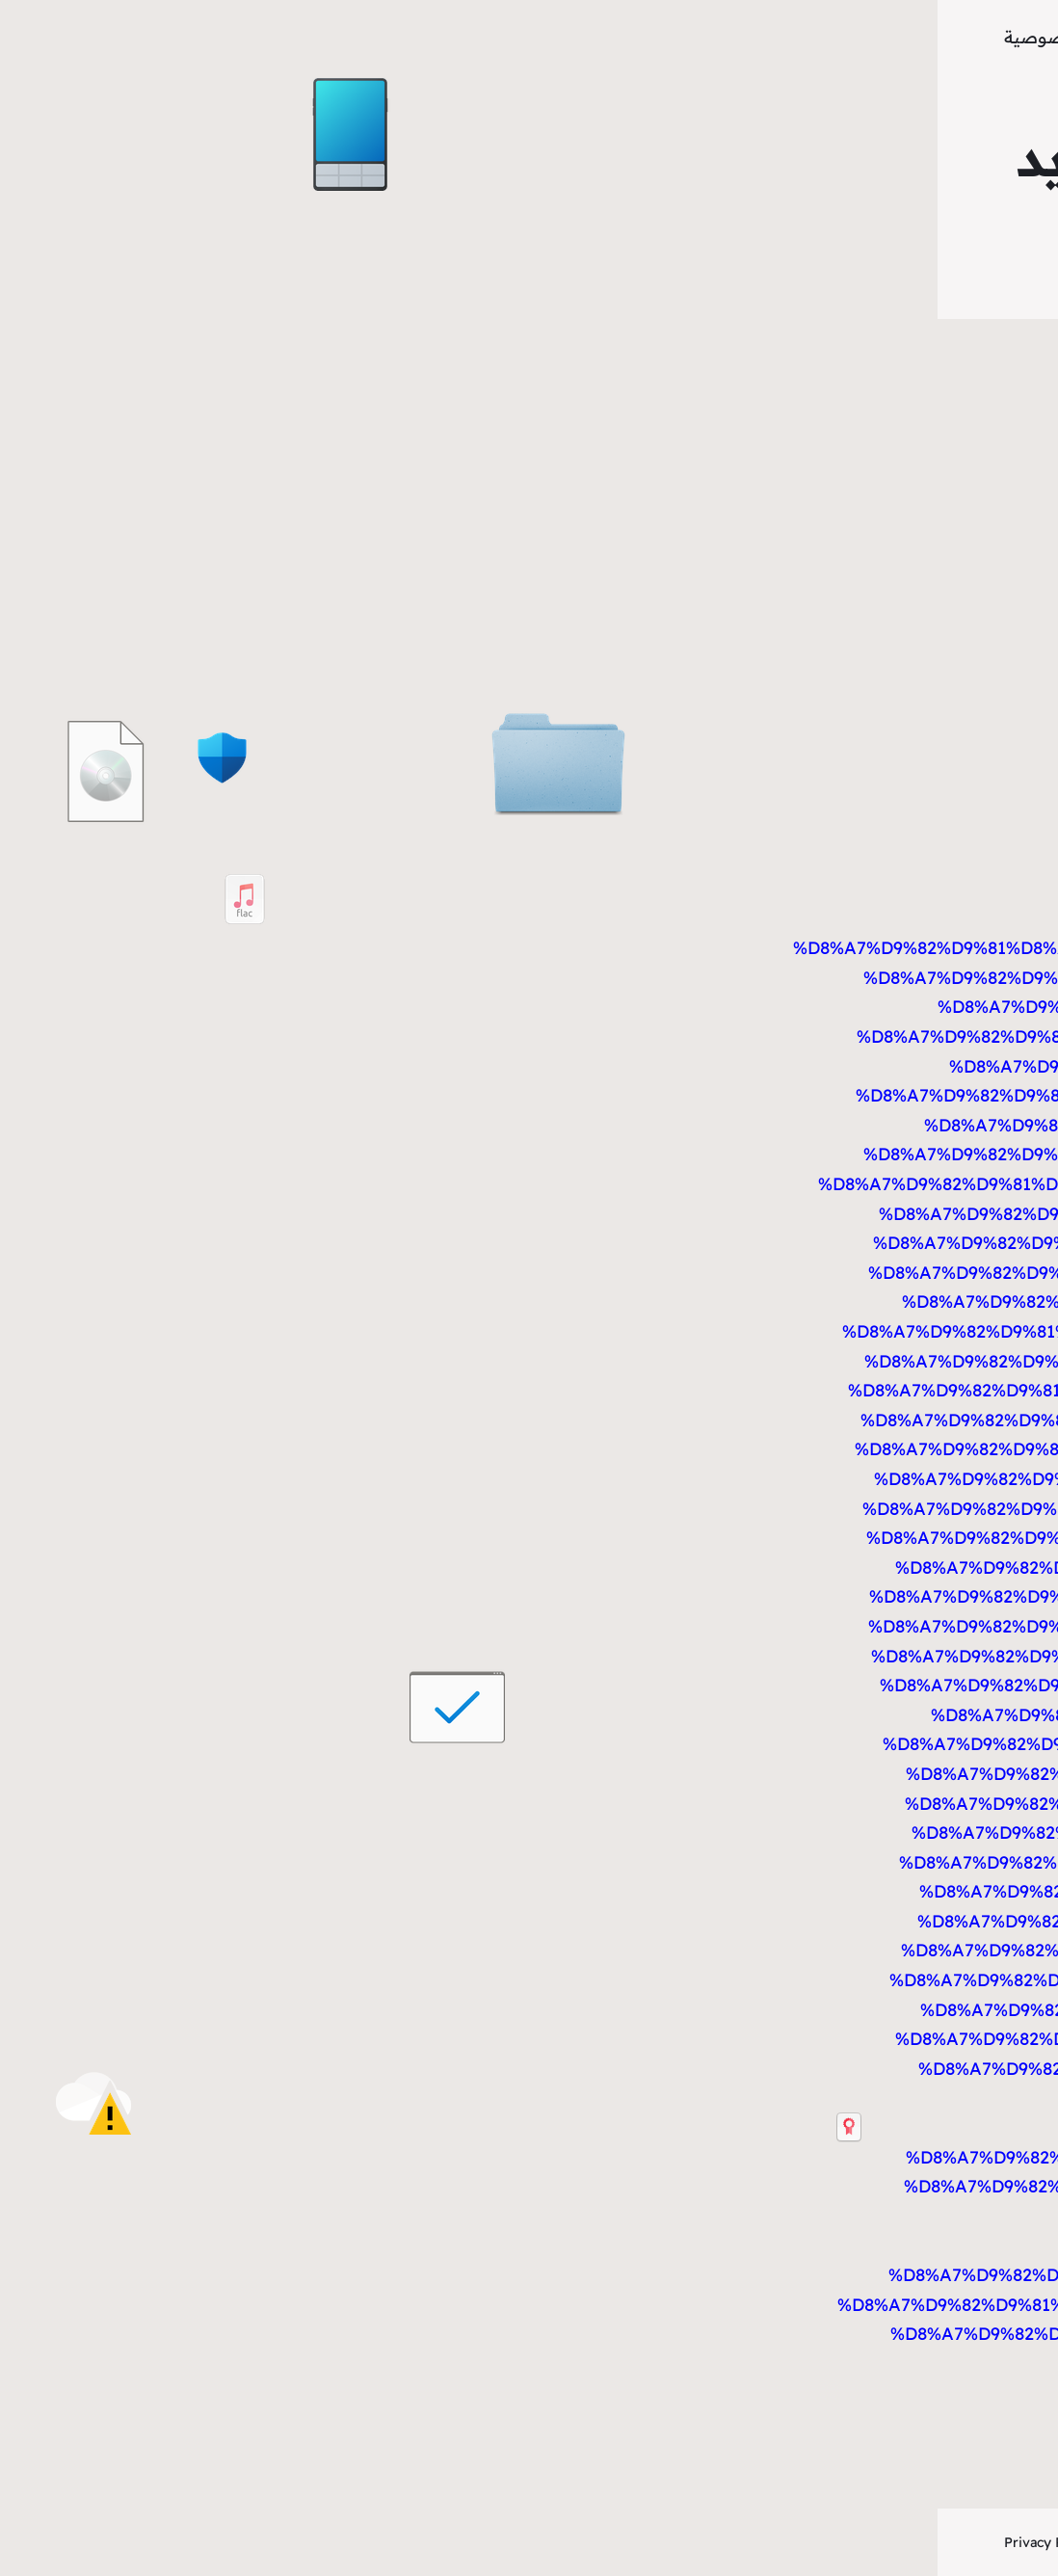  I want to click on organize media files in a catalog folder, so click(558, 763).